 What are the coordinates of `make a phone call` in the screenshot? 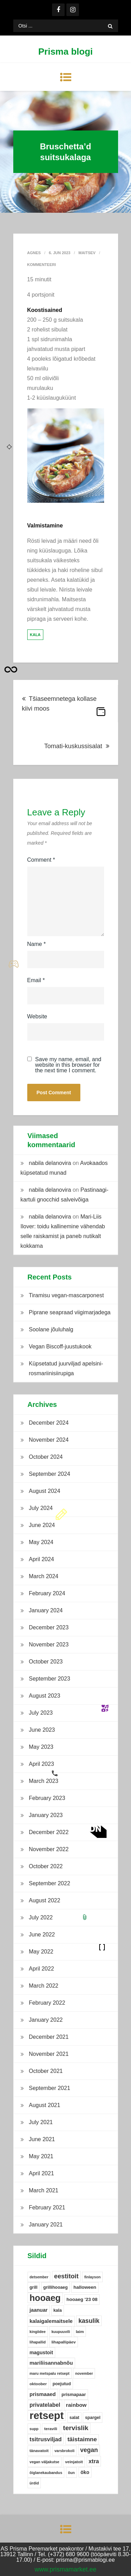 It's located at (54, 1773).